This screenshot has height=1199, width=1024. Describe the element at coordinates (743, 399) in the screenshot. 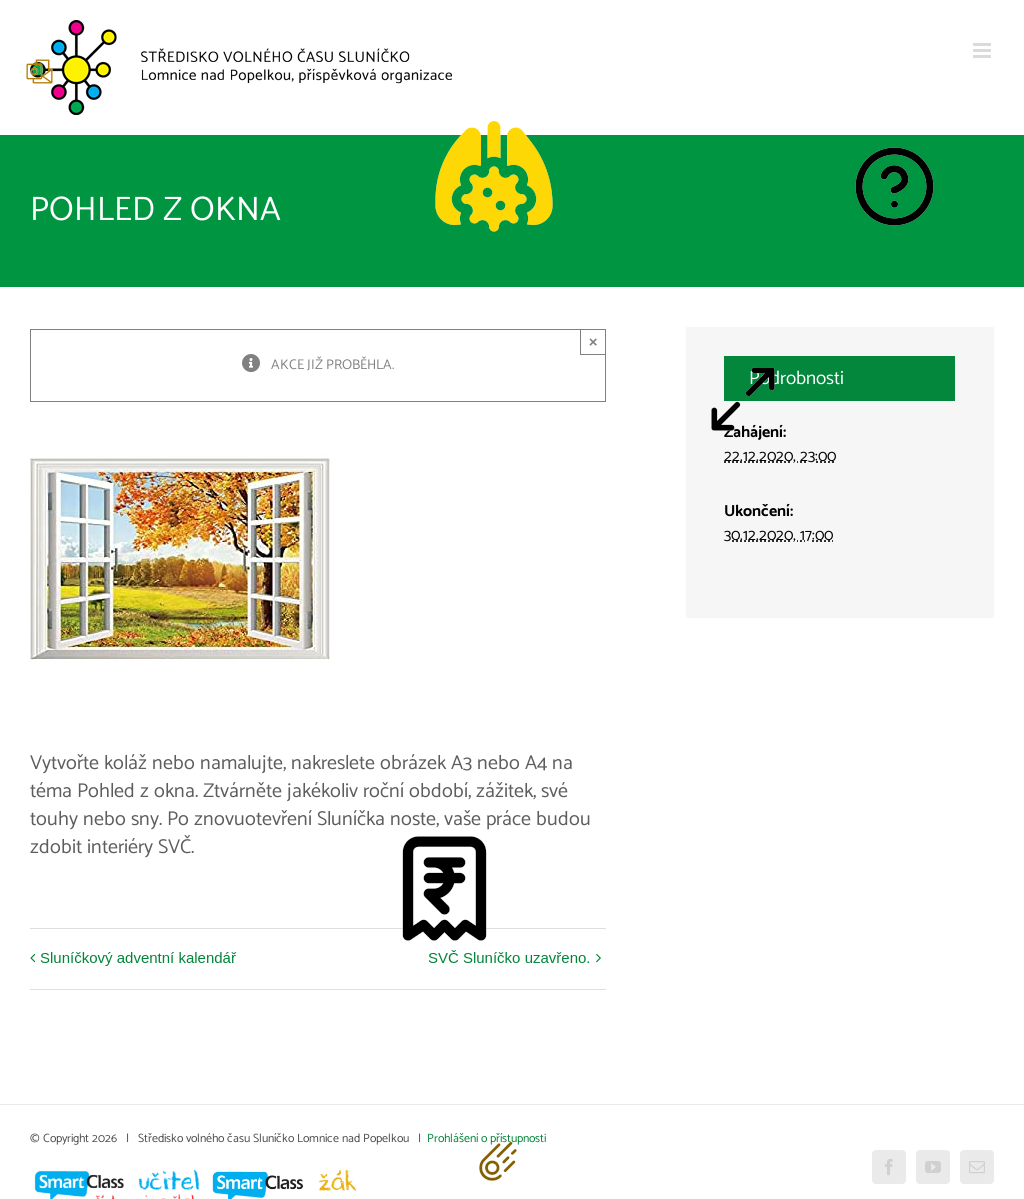

I see `expand to fullscreen mode` at that location.